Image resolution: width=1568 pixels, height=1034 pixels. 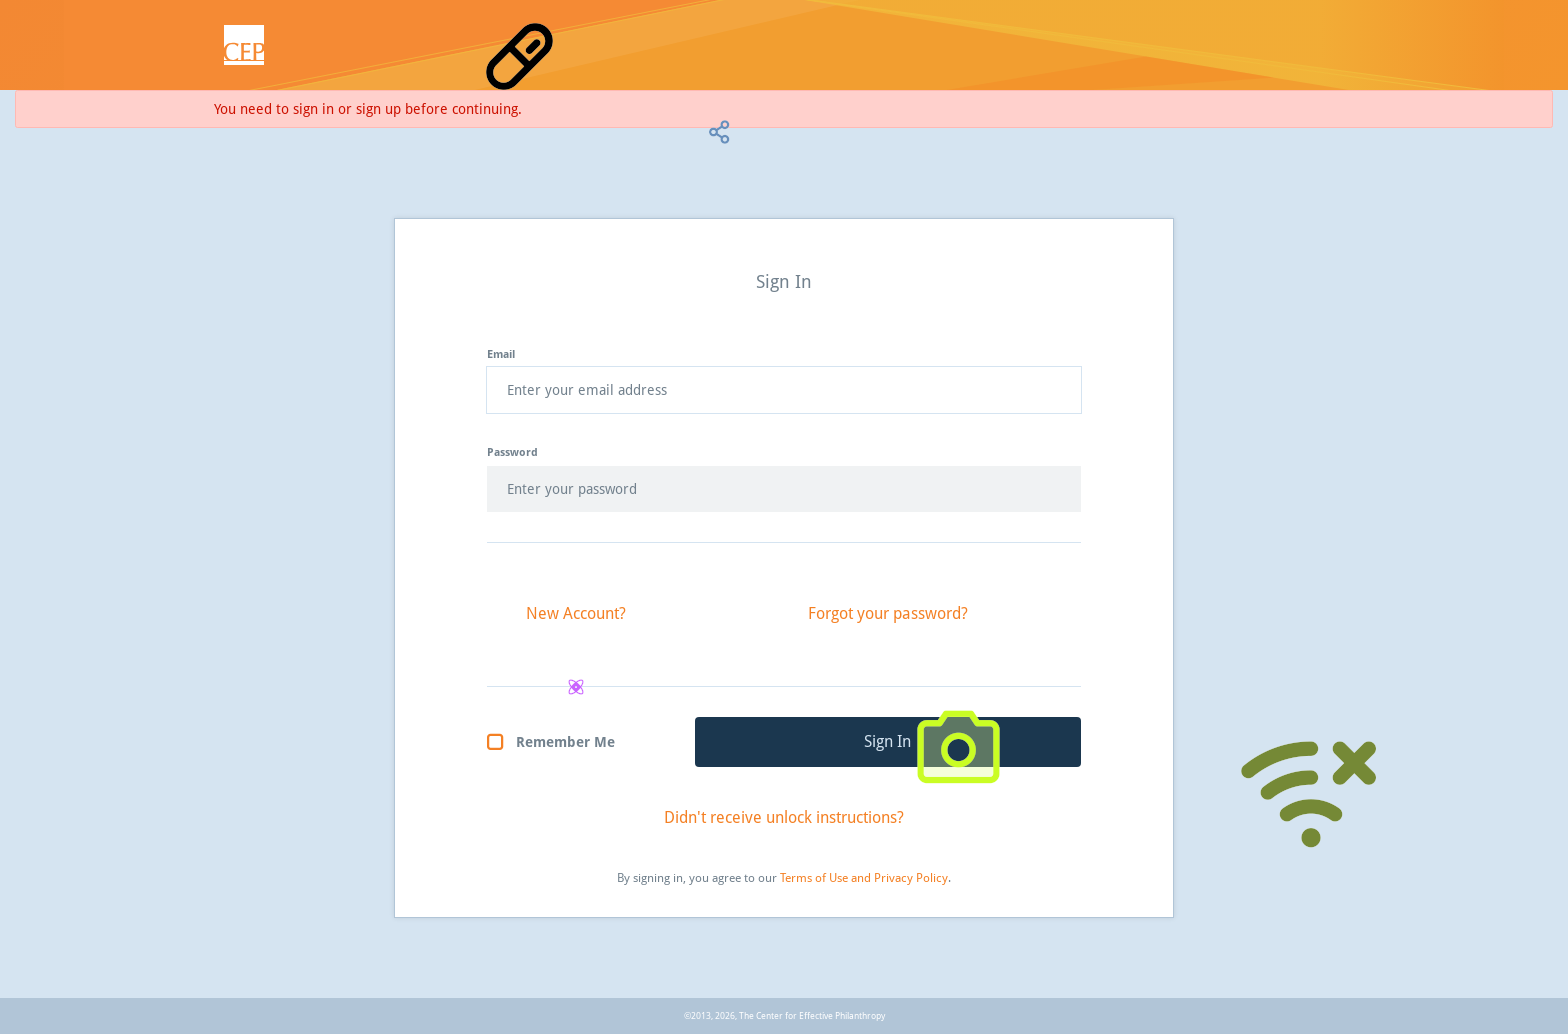 What do you see at coordinates (1311, 792) in the screenshot?
I see `no wifi connection available` at bounding box center [1311, 792].